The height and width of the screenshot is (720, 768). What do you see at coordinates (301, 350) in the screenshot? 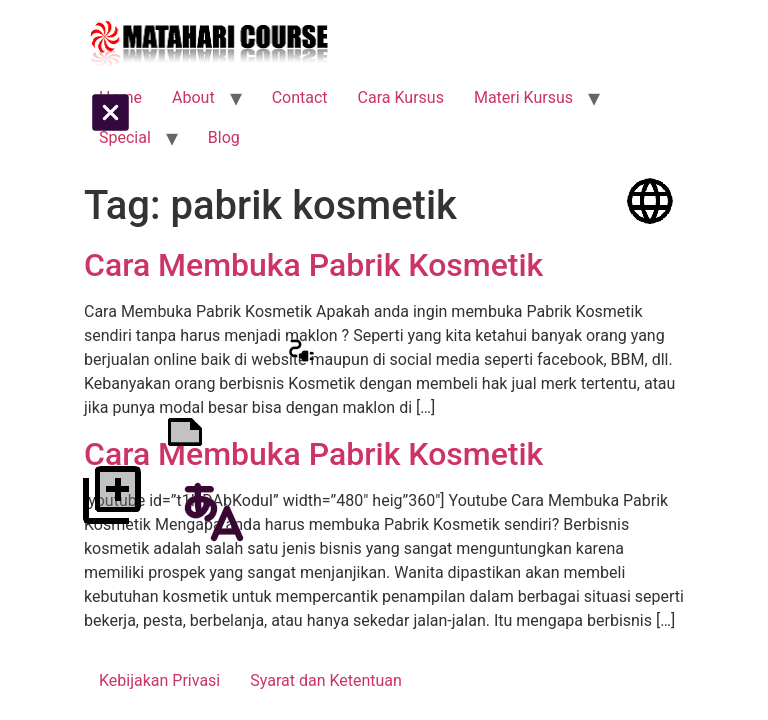
I see `access electrical or charging services nearby` at bounding box center [301, 350].